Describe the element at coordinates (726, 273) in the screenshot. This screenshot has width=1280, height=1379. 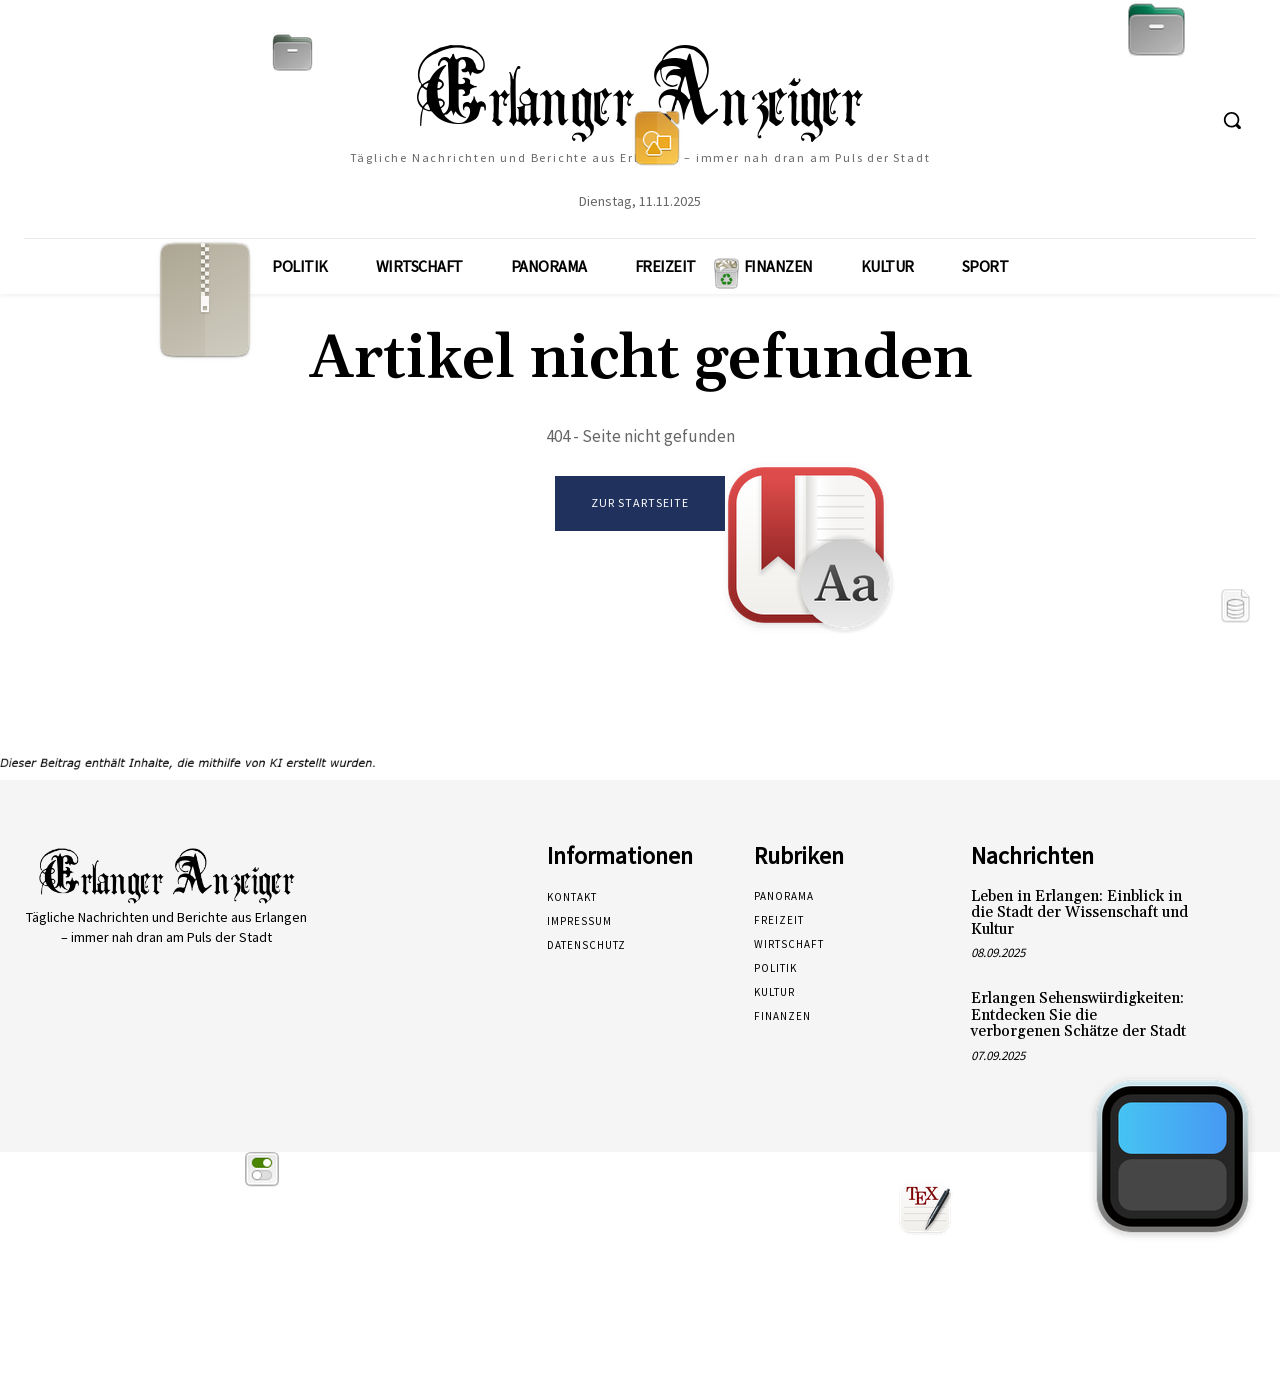
I see `indicates trash bin contains deleted items` at that location.